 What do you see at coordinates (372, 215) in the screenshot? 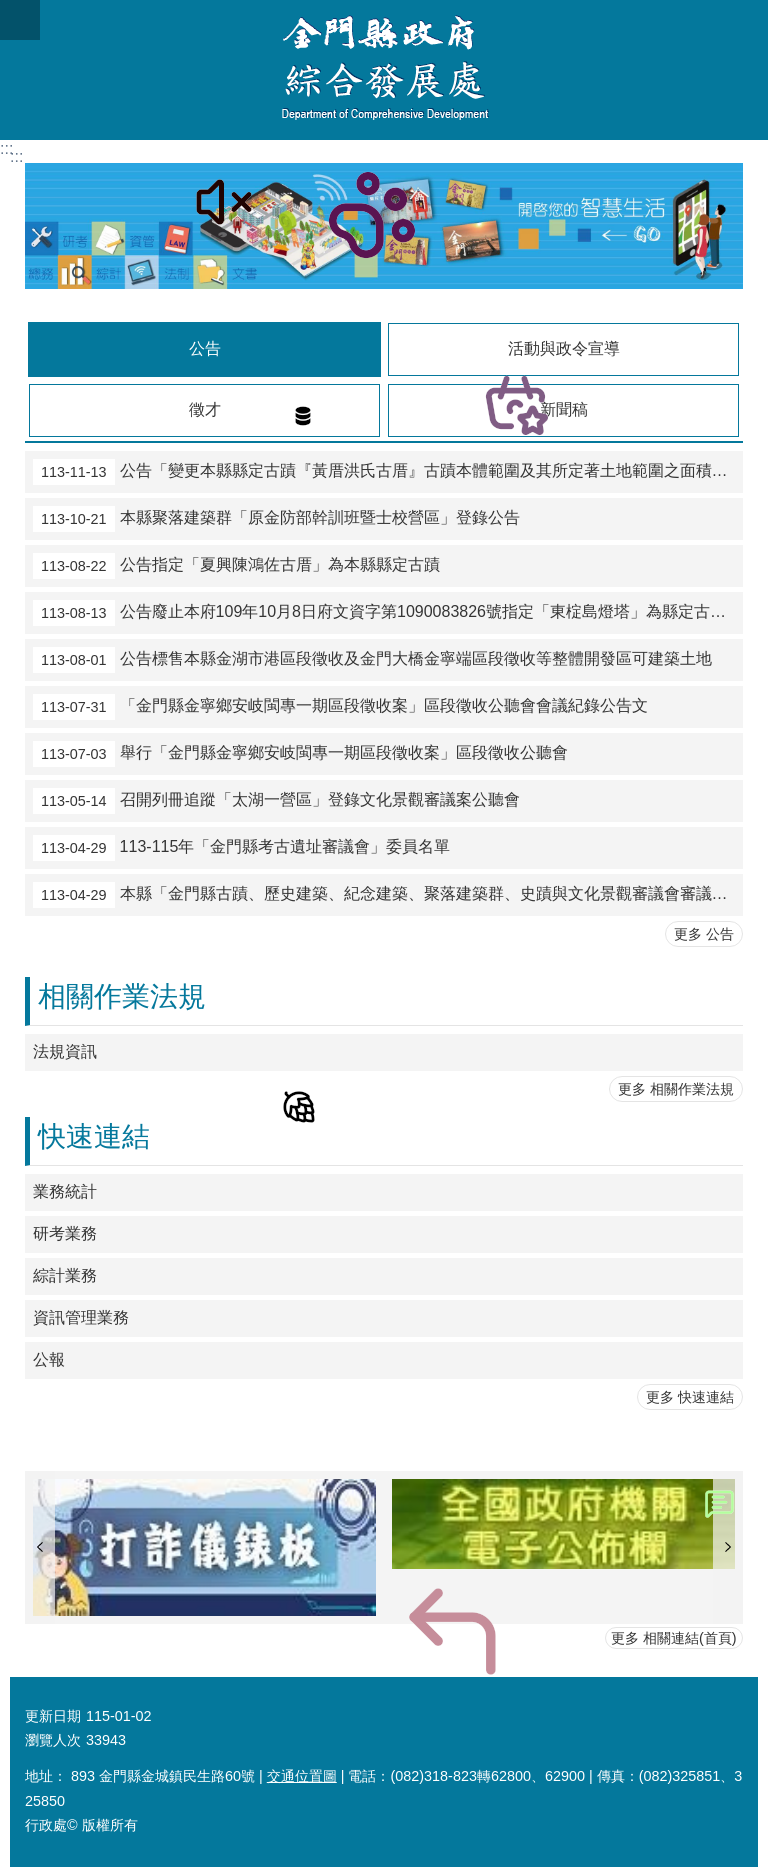
I see `access pet-related features or settings` at bounding box center [372, 215].